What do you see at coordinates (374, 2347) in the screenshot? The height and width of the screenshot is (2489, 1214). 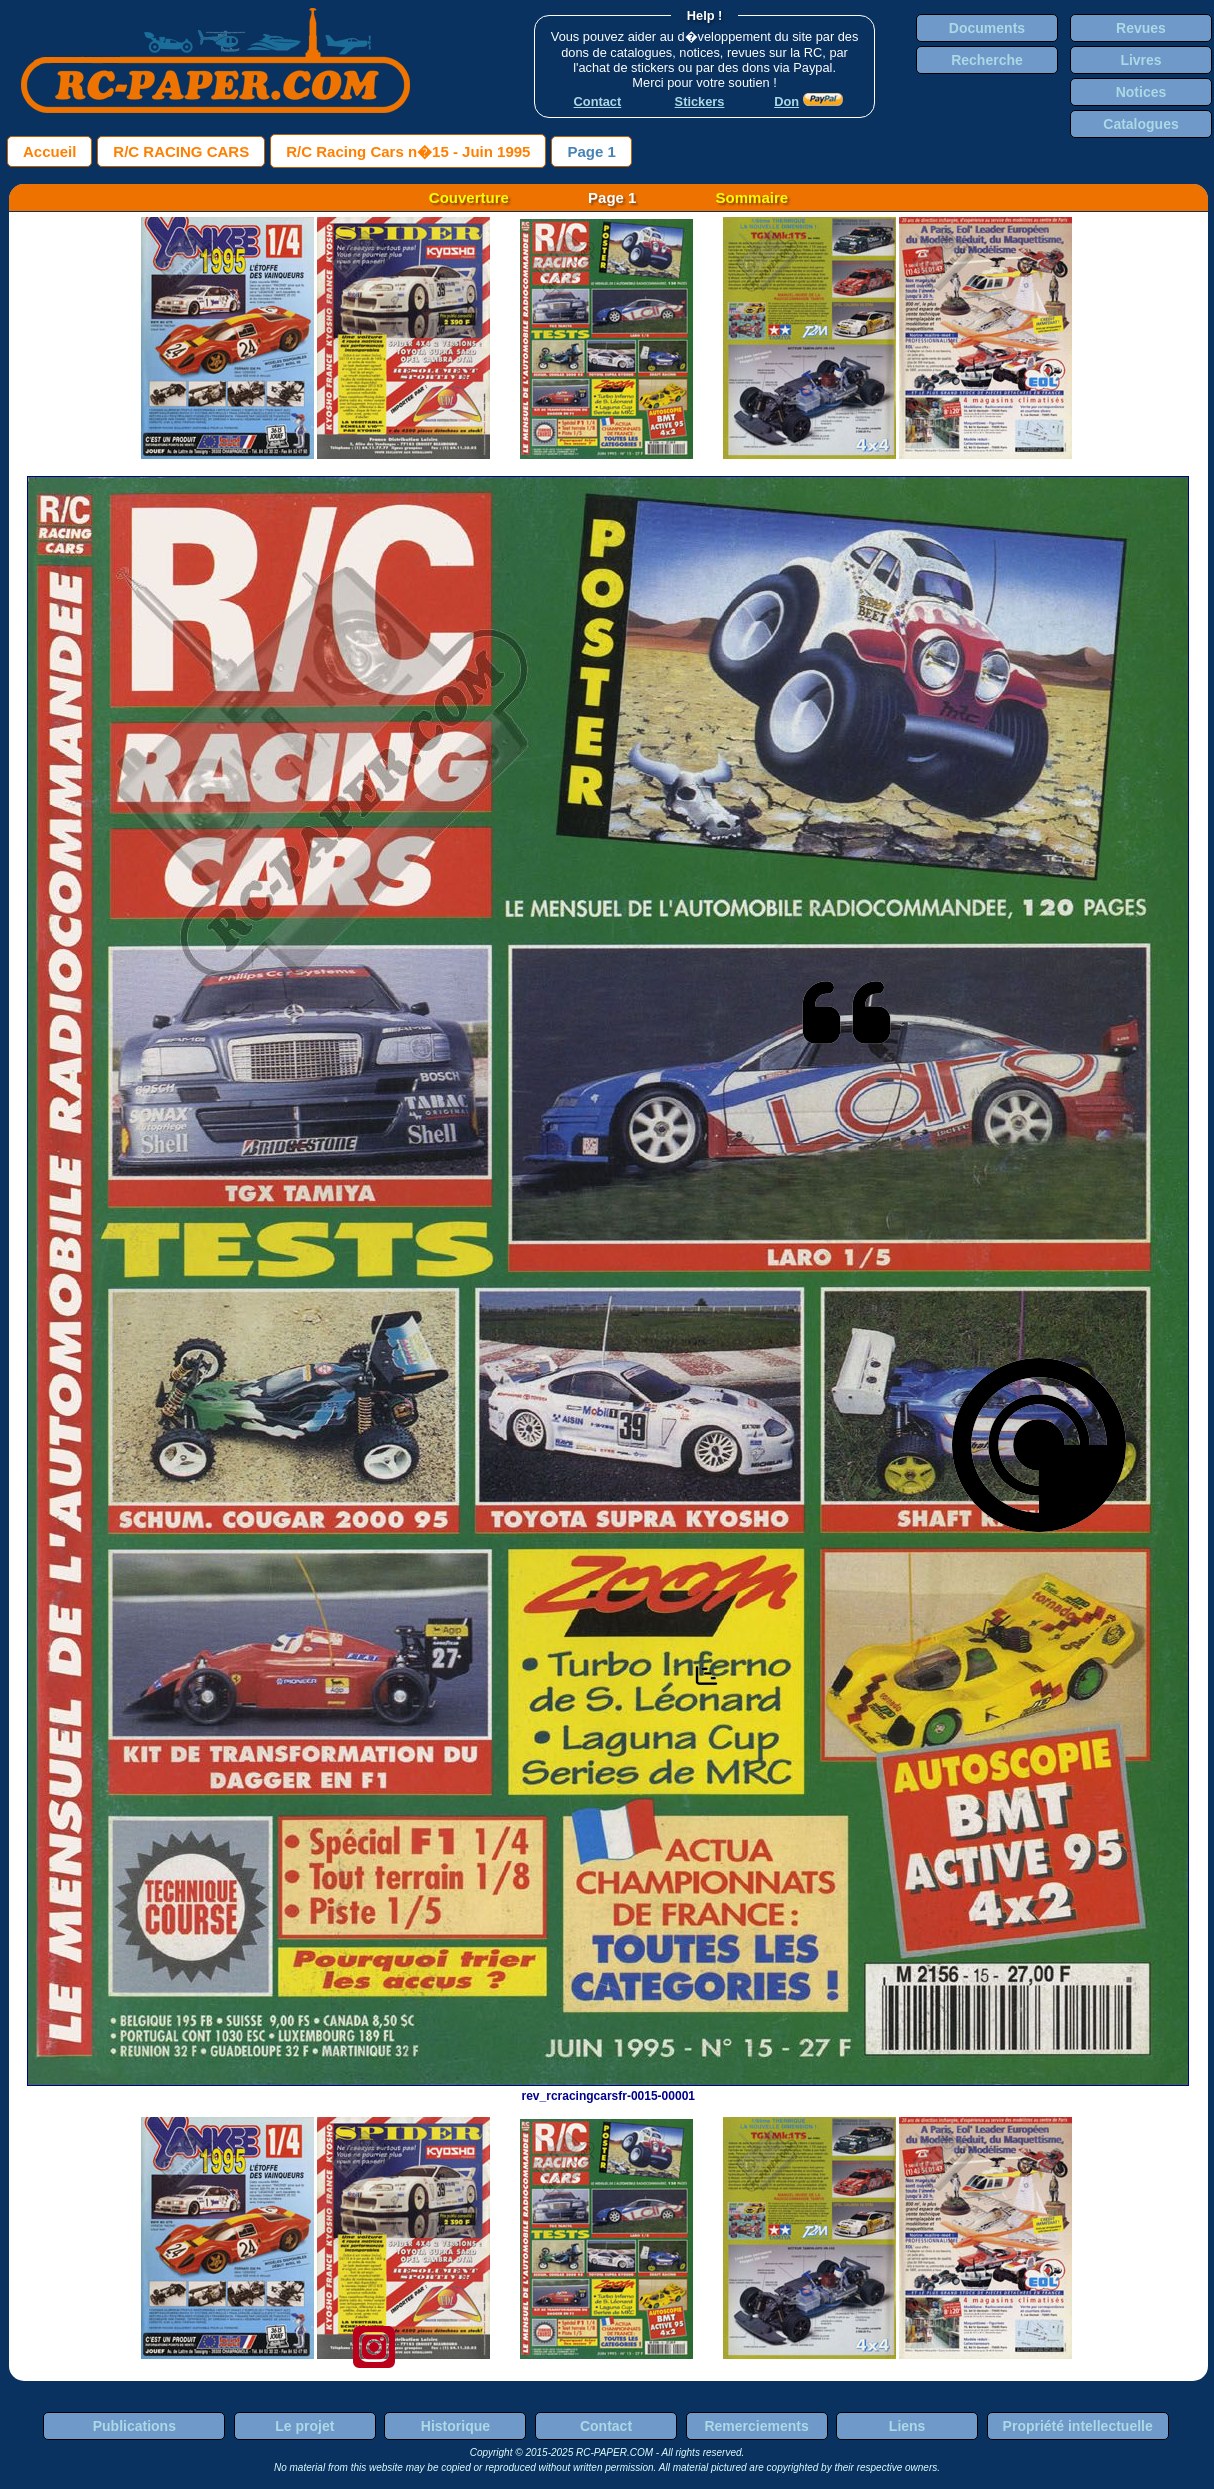 I see `open Instagram app` at bounding box center [374, 2347].